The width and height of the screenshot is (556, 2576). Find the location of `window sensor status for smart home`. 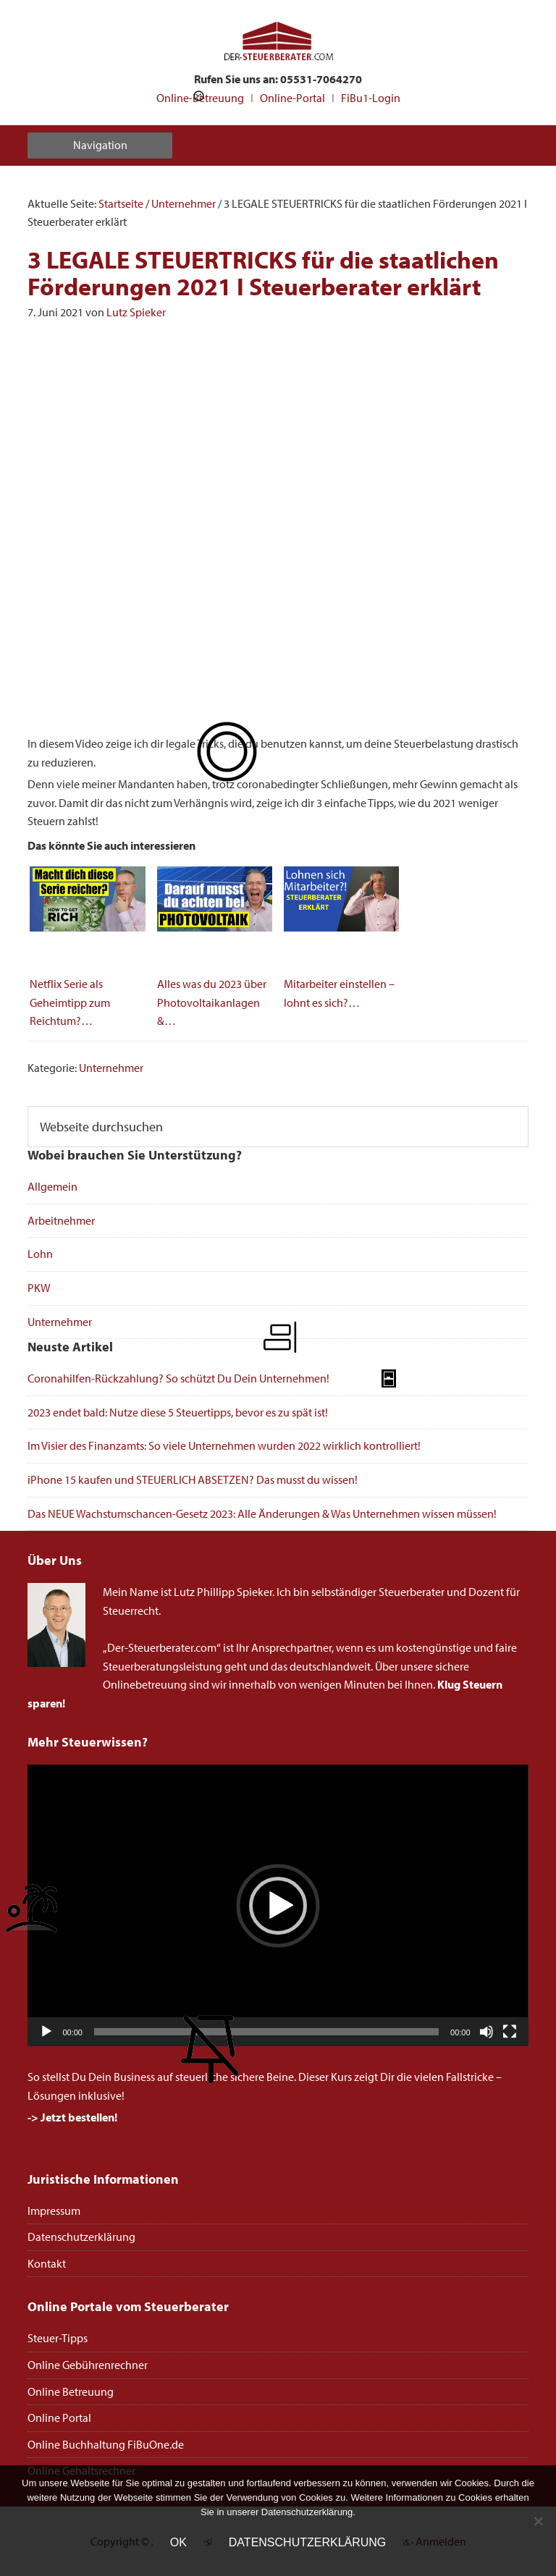

window sensor status for smart home is located at coordinates (389, 1379).